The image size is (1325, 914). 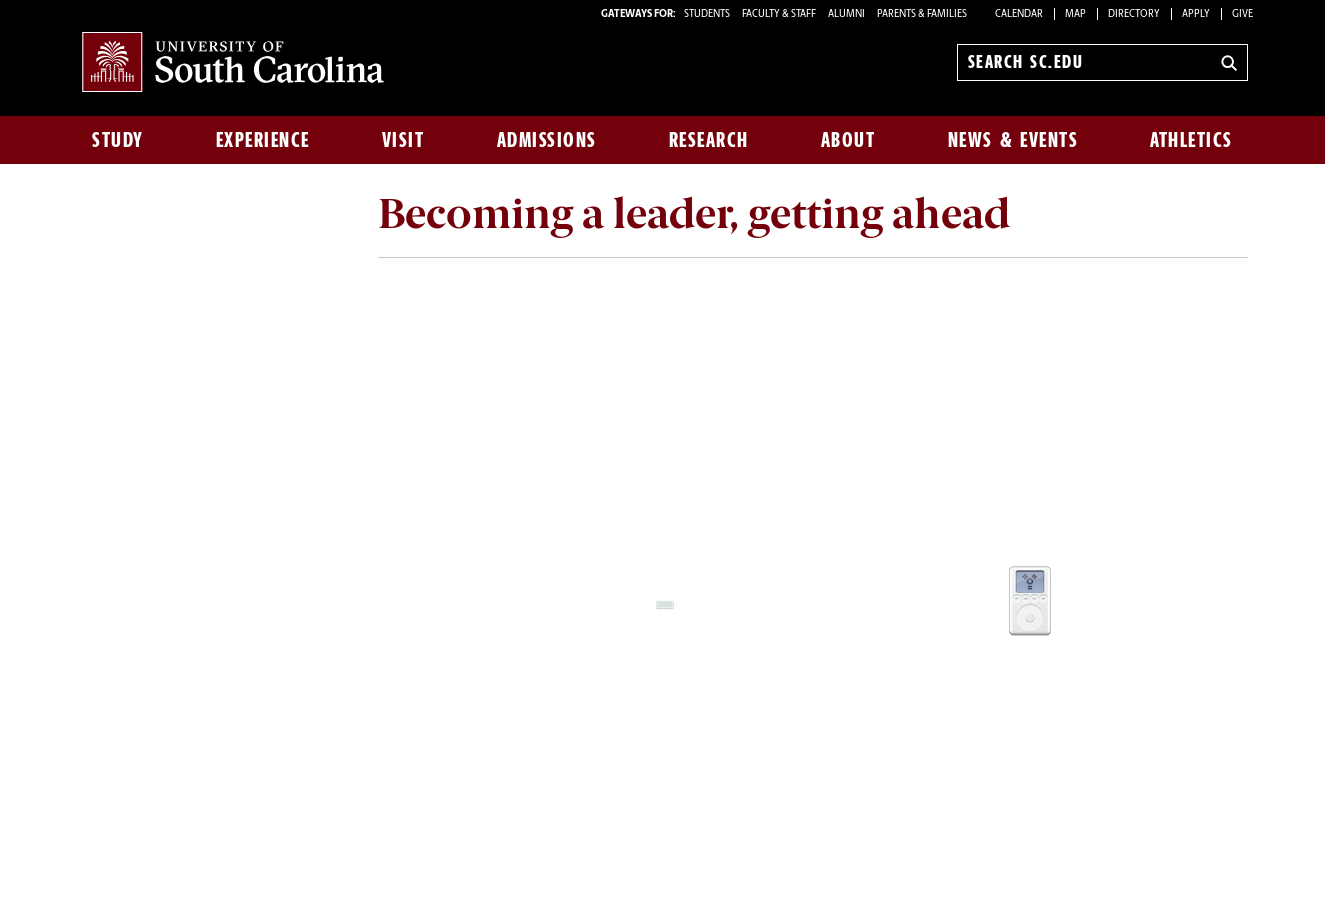 I want to click on bluetooth keyboard connected successfully, so click(x=665, y=605).